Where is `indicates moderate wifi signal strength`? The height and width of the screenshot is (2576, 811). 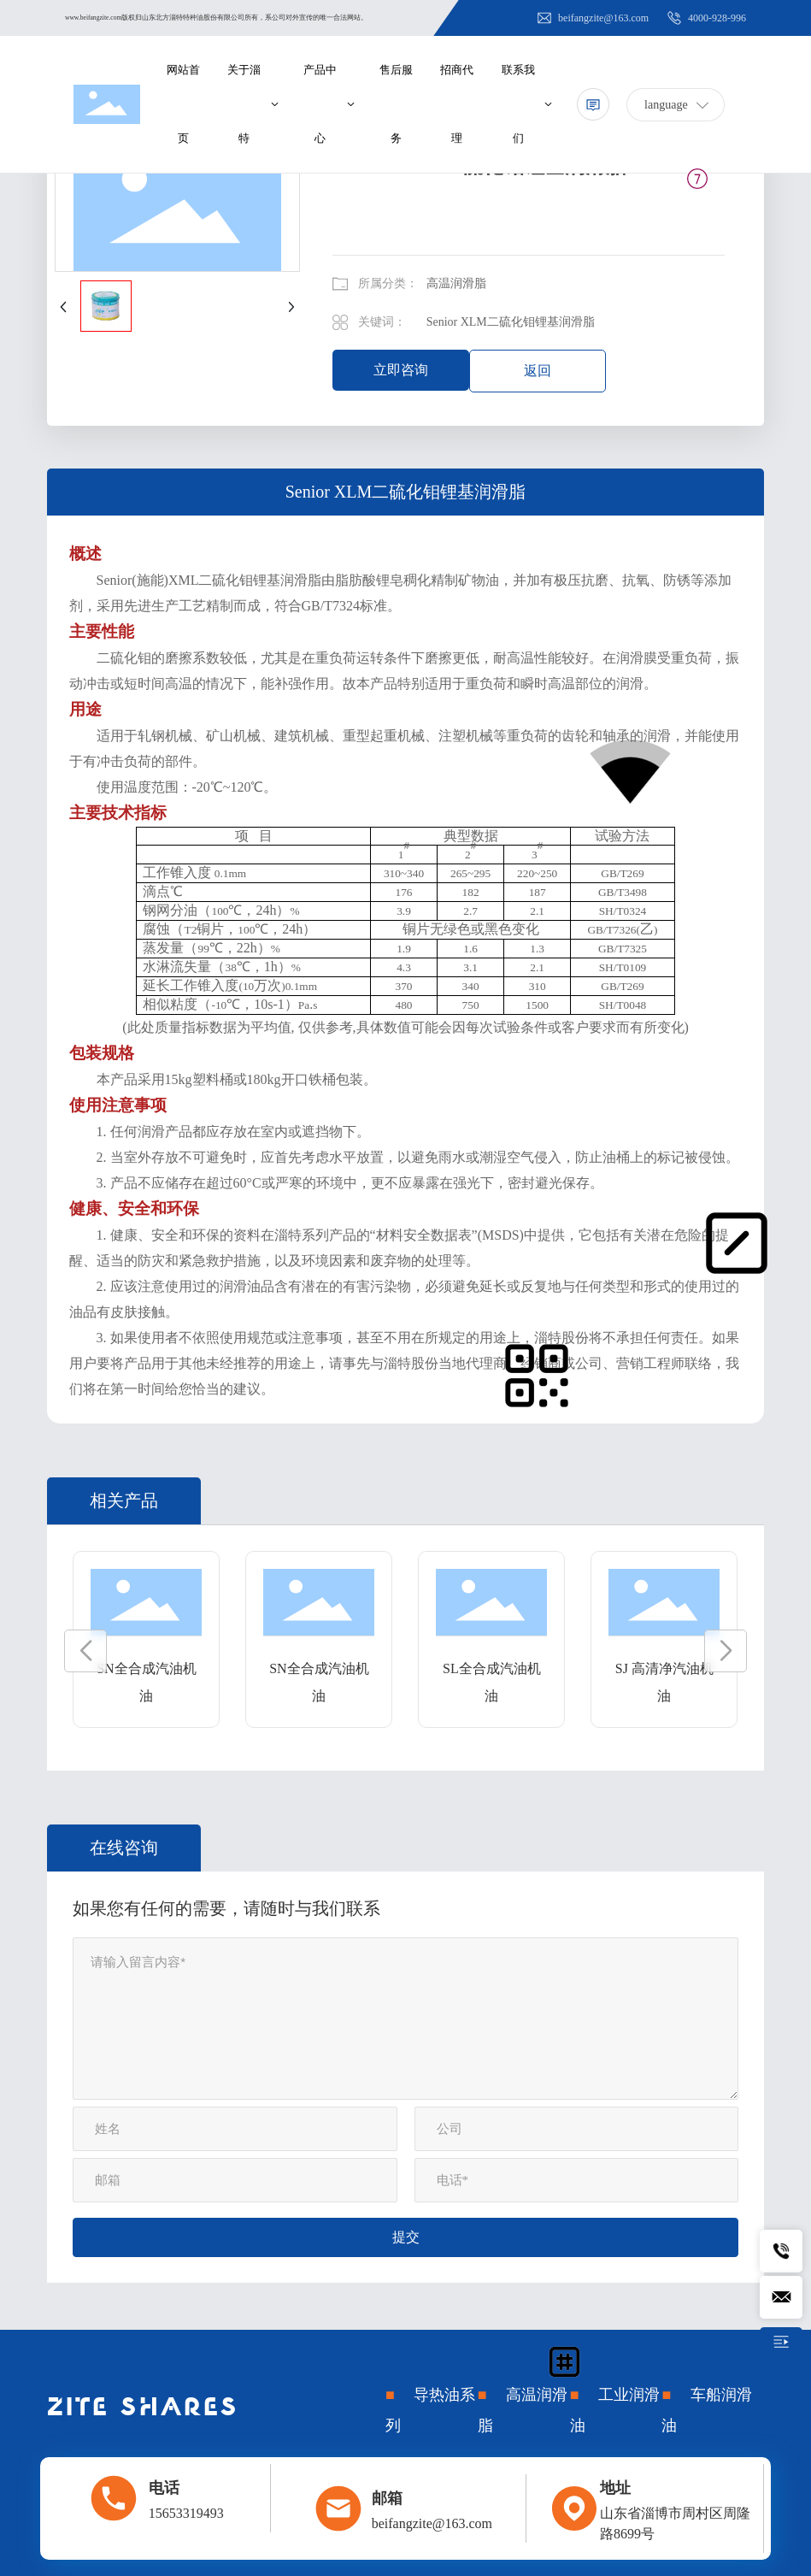
indicates moderate wifi signal strength is located at coordinates (630, 770).